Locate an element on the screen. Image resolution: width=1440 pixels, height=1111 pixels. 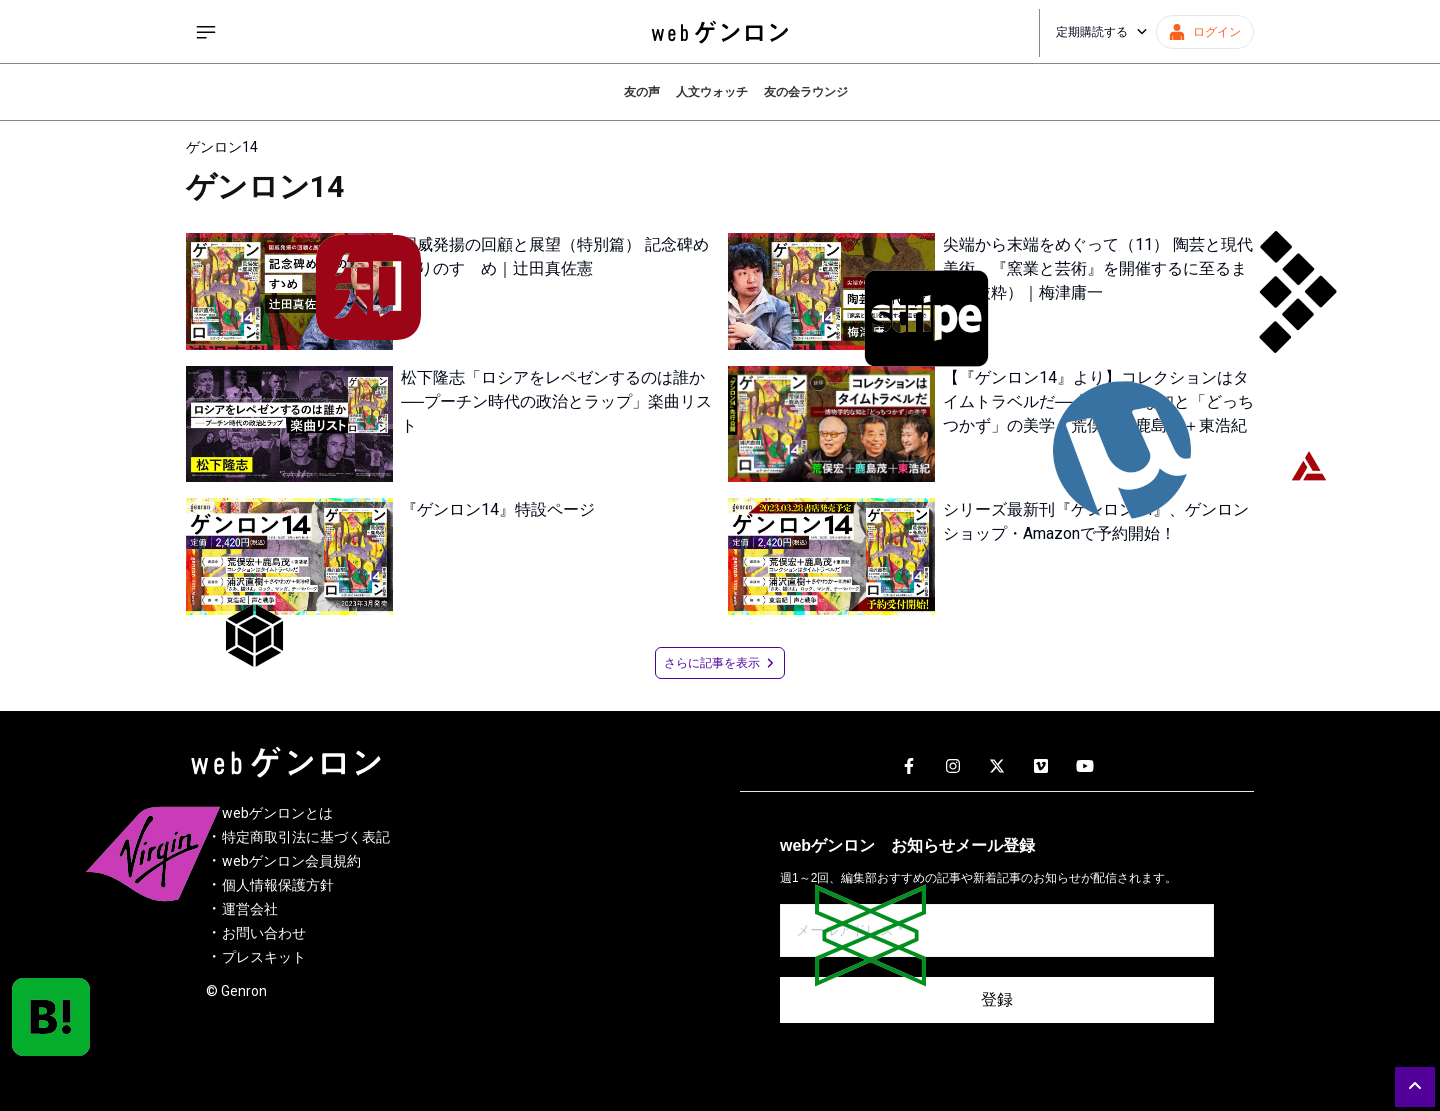
webpack module bundler logo is located at coordinates (254, 635).